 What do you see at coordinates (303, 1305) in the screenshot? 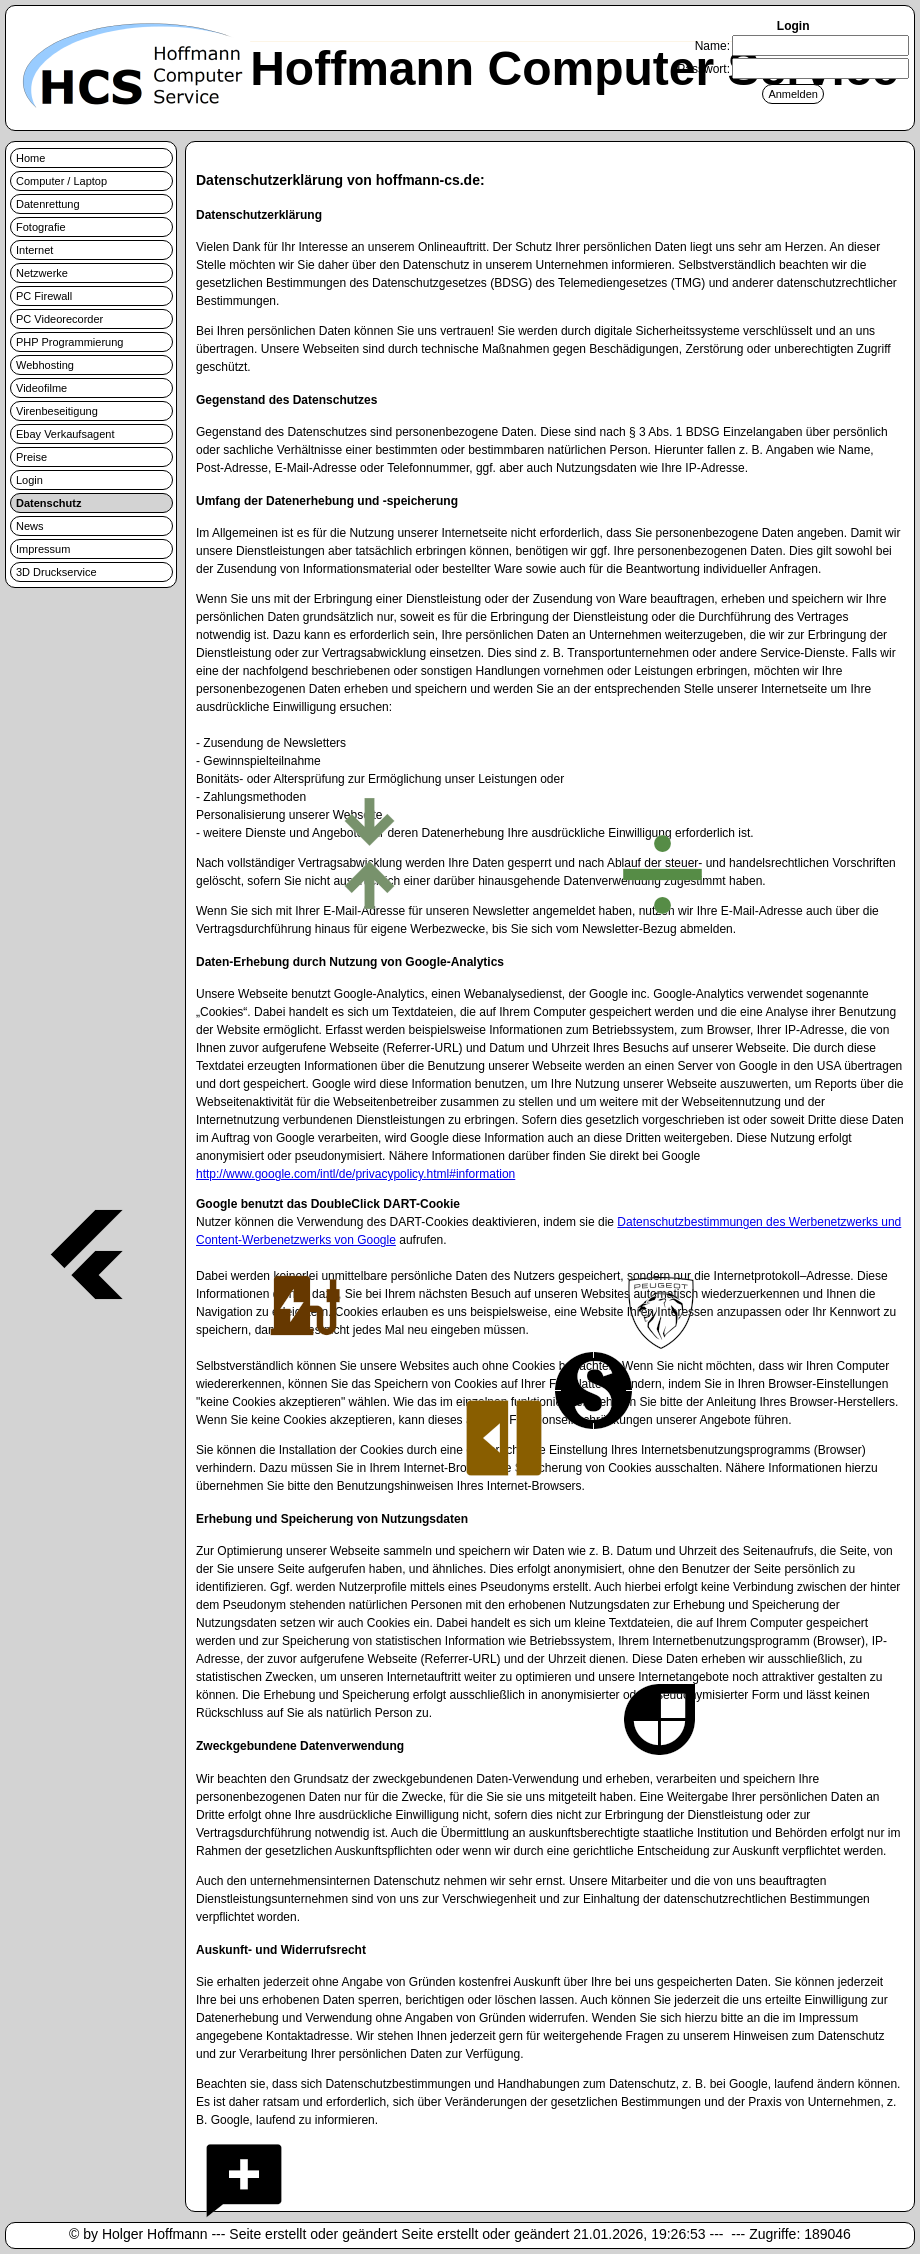
I see `find nearby electric vehicle charging stations` at bounding box center [303, 1305].